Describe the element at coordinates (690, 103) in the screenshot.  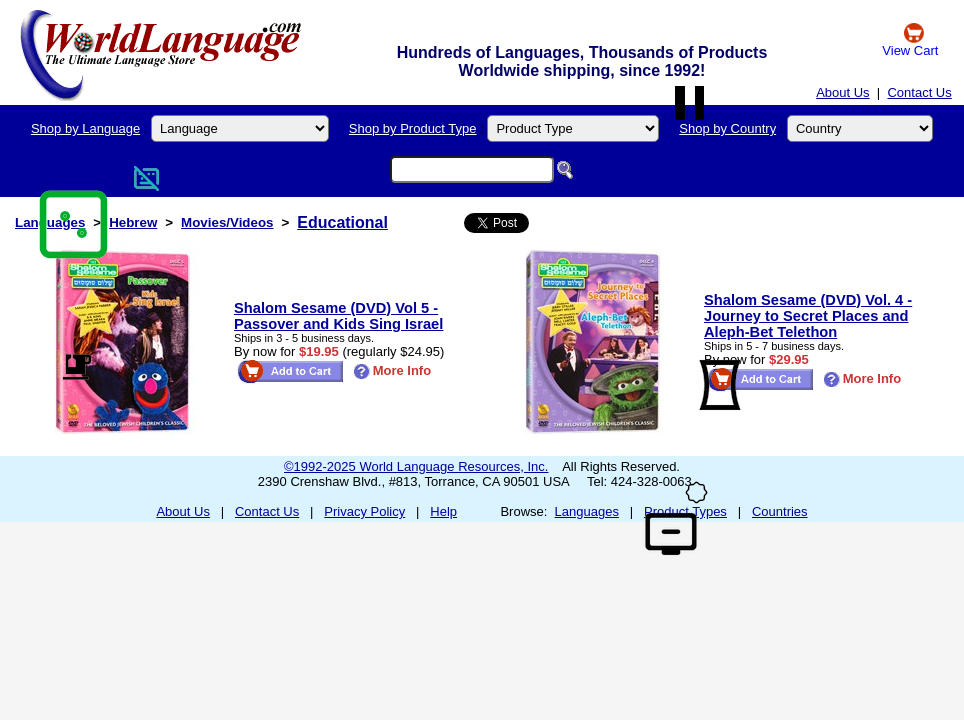
I see `pause media playback` at that location.